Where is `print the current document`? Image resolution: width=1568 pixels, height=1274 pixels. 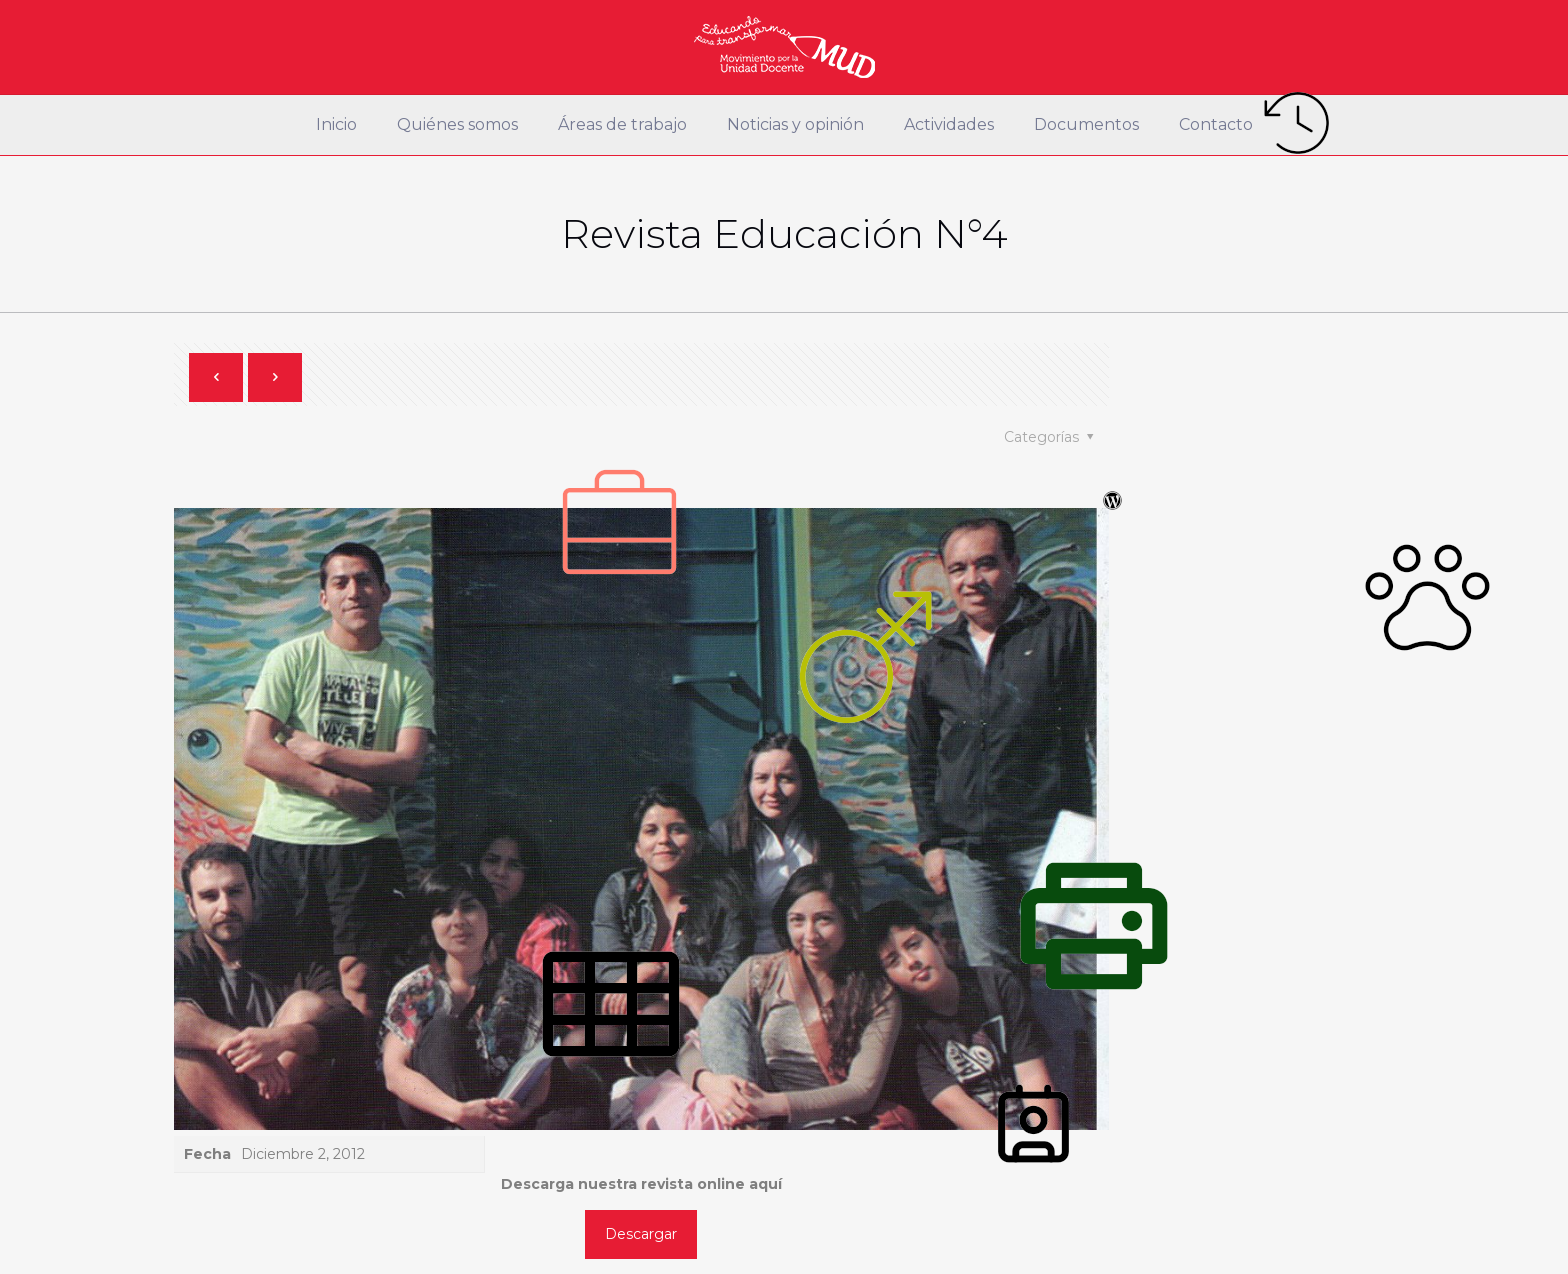
print the current document is located at coordinates (1094, 926).